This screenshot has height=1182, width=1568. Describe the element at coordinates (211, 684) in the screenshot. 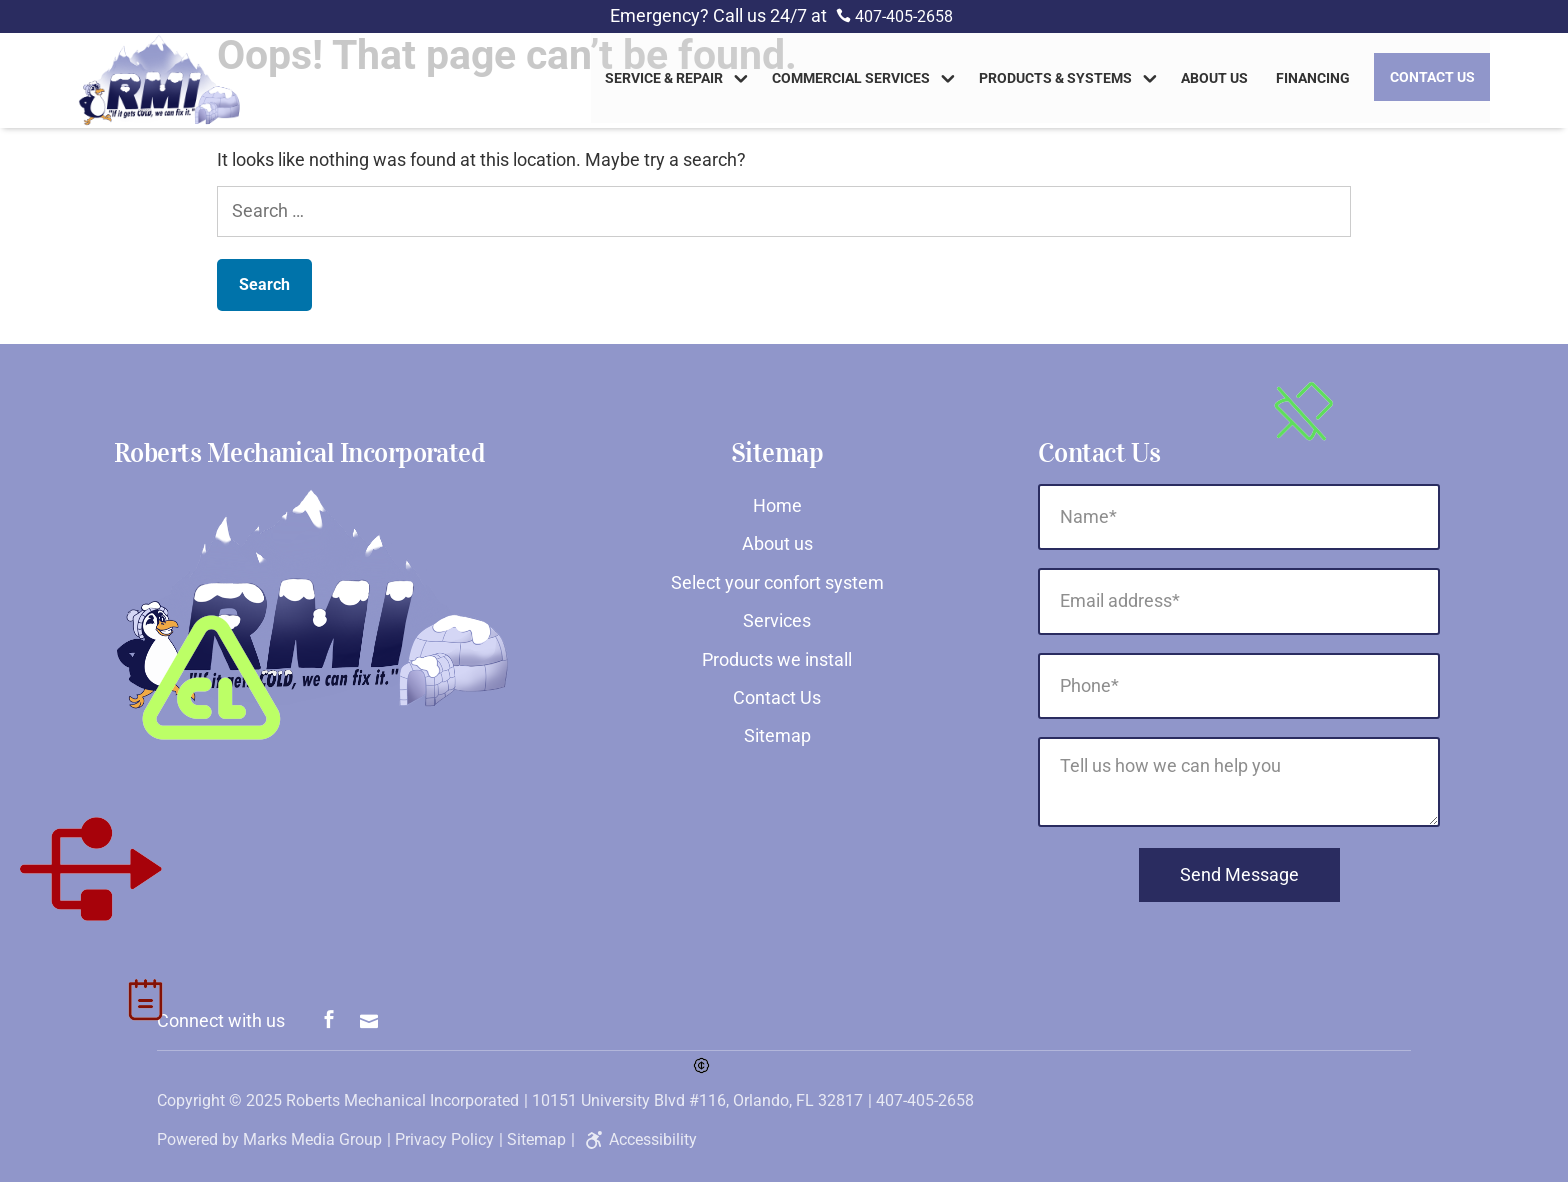

I see `indicates chlorine bleach is safe to use` at that location.